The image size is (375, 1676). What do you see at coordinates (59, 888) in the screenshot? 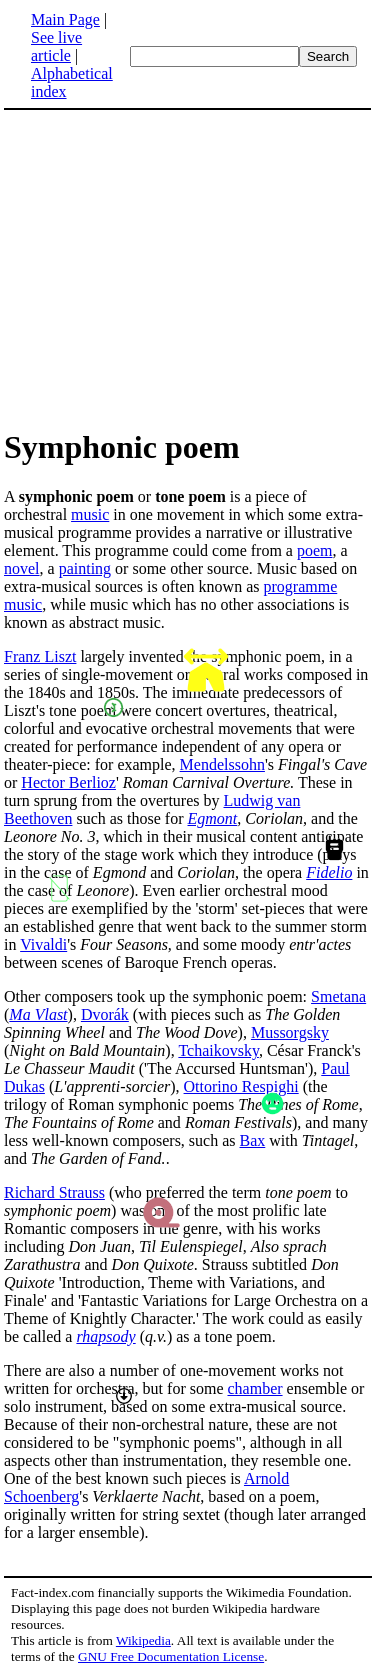
I see `mobile device unavailable or disabled` at bounding box center [59, 888].